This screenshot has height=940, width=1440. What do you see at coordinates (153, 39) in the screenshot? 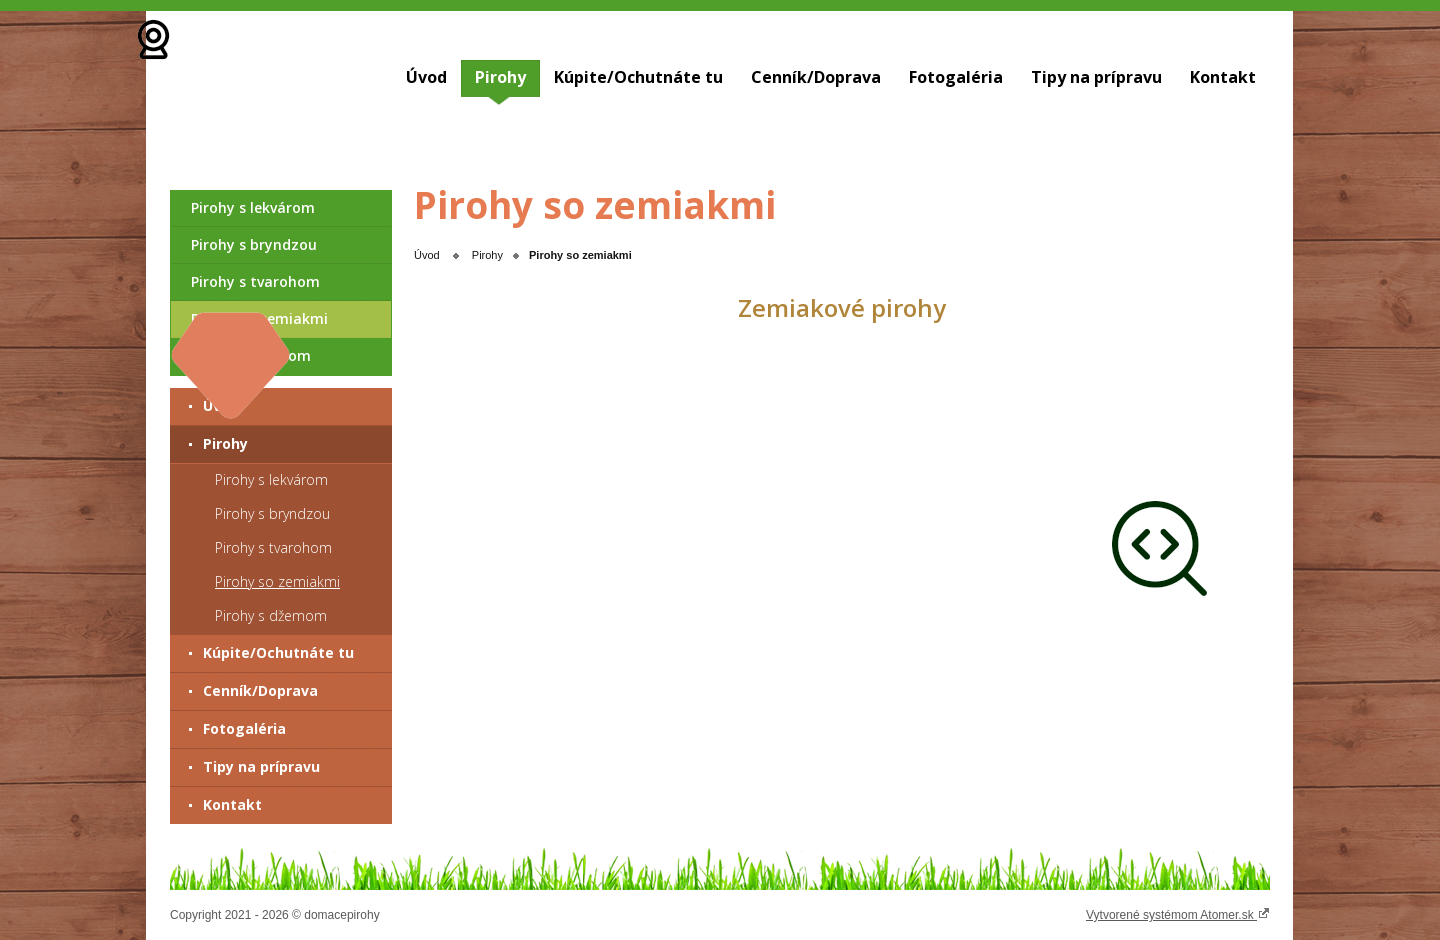
I see `access webcam settings` at bounding box center [153, 39].